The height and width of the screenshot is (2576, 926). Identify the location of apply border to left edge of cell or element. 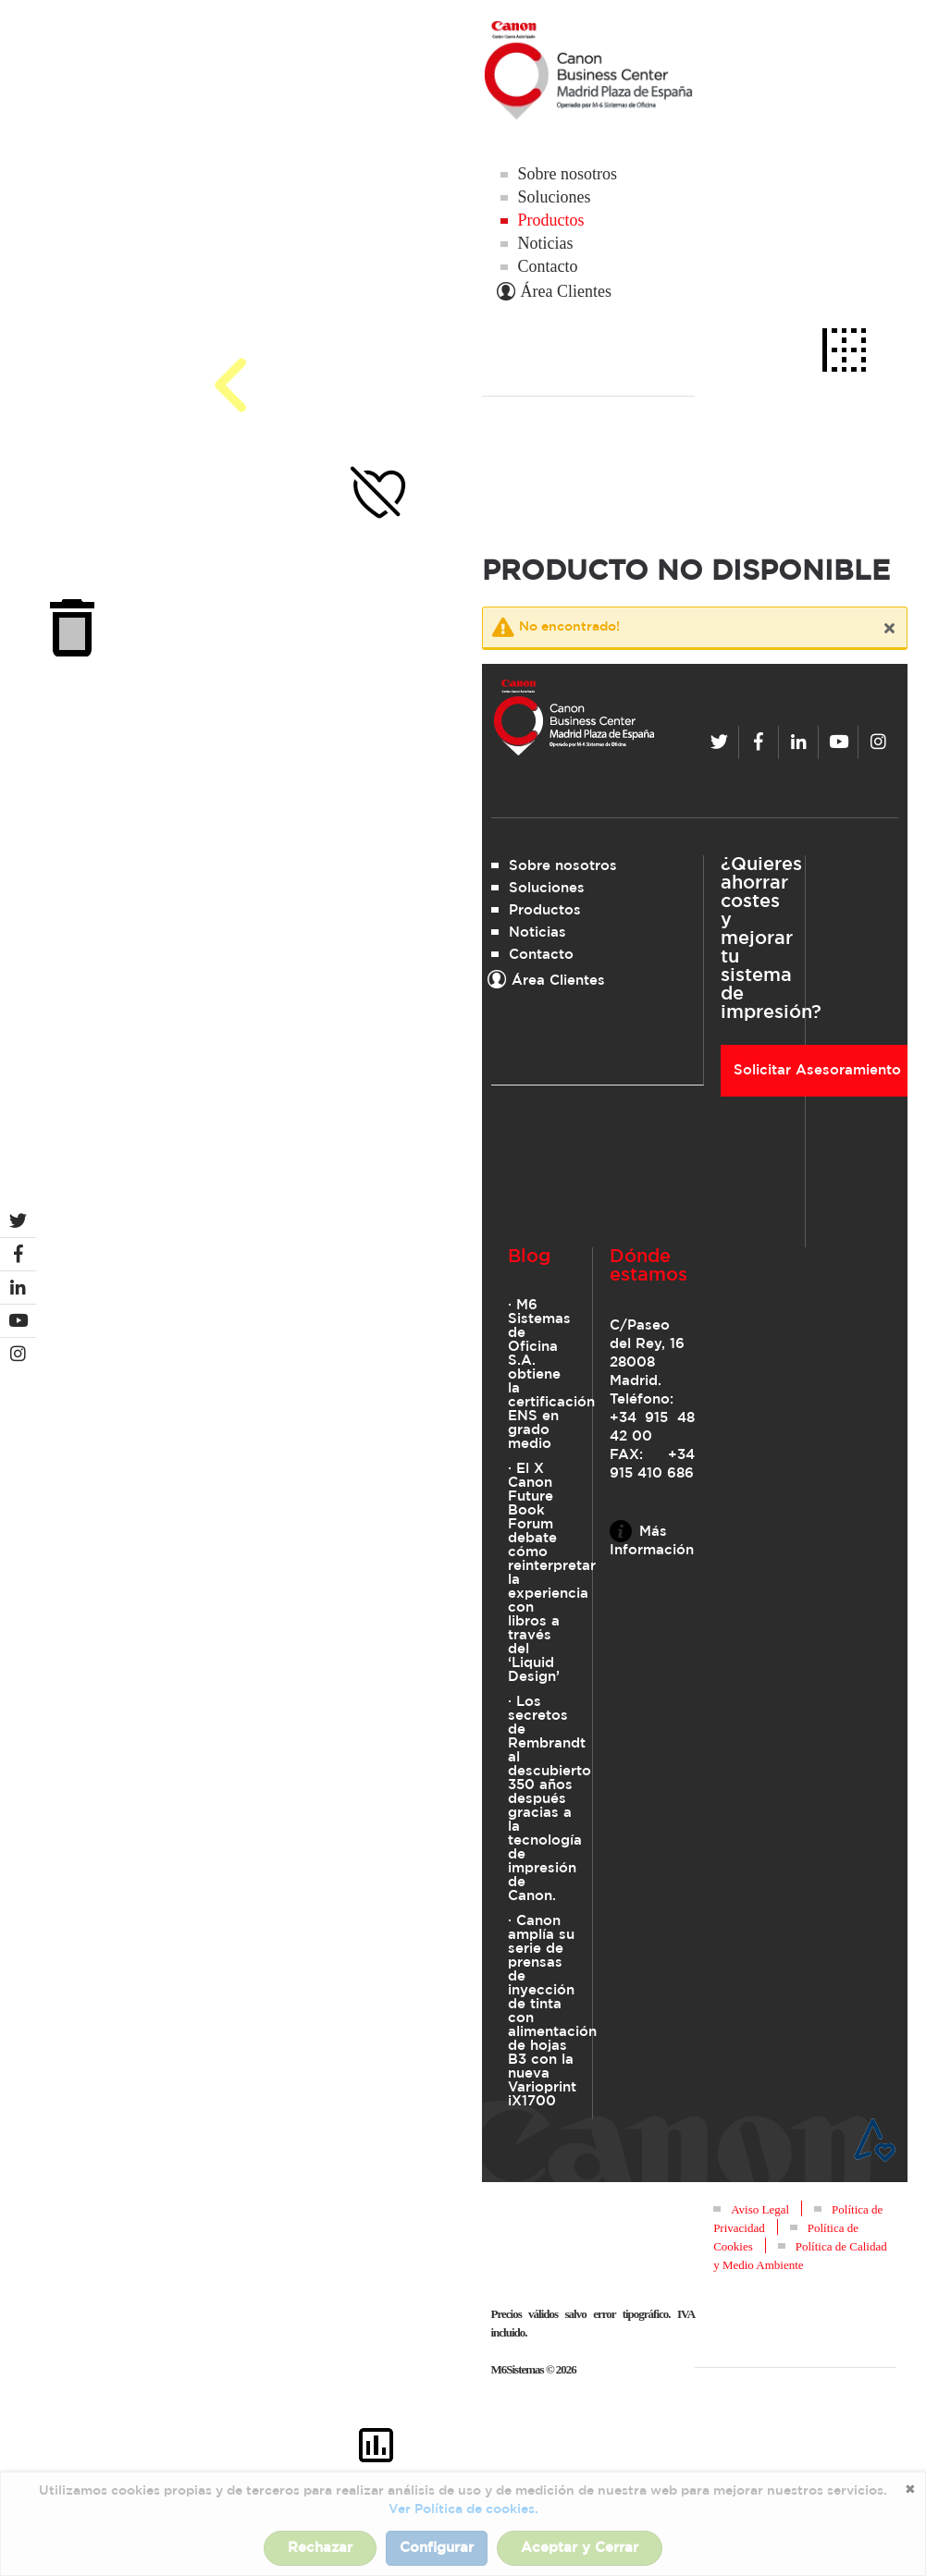
(844, 350).